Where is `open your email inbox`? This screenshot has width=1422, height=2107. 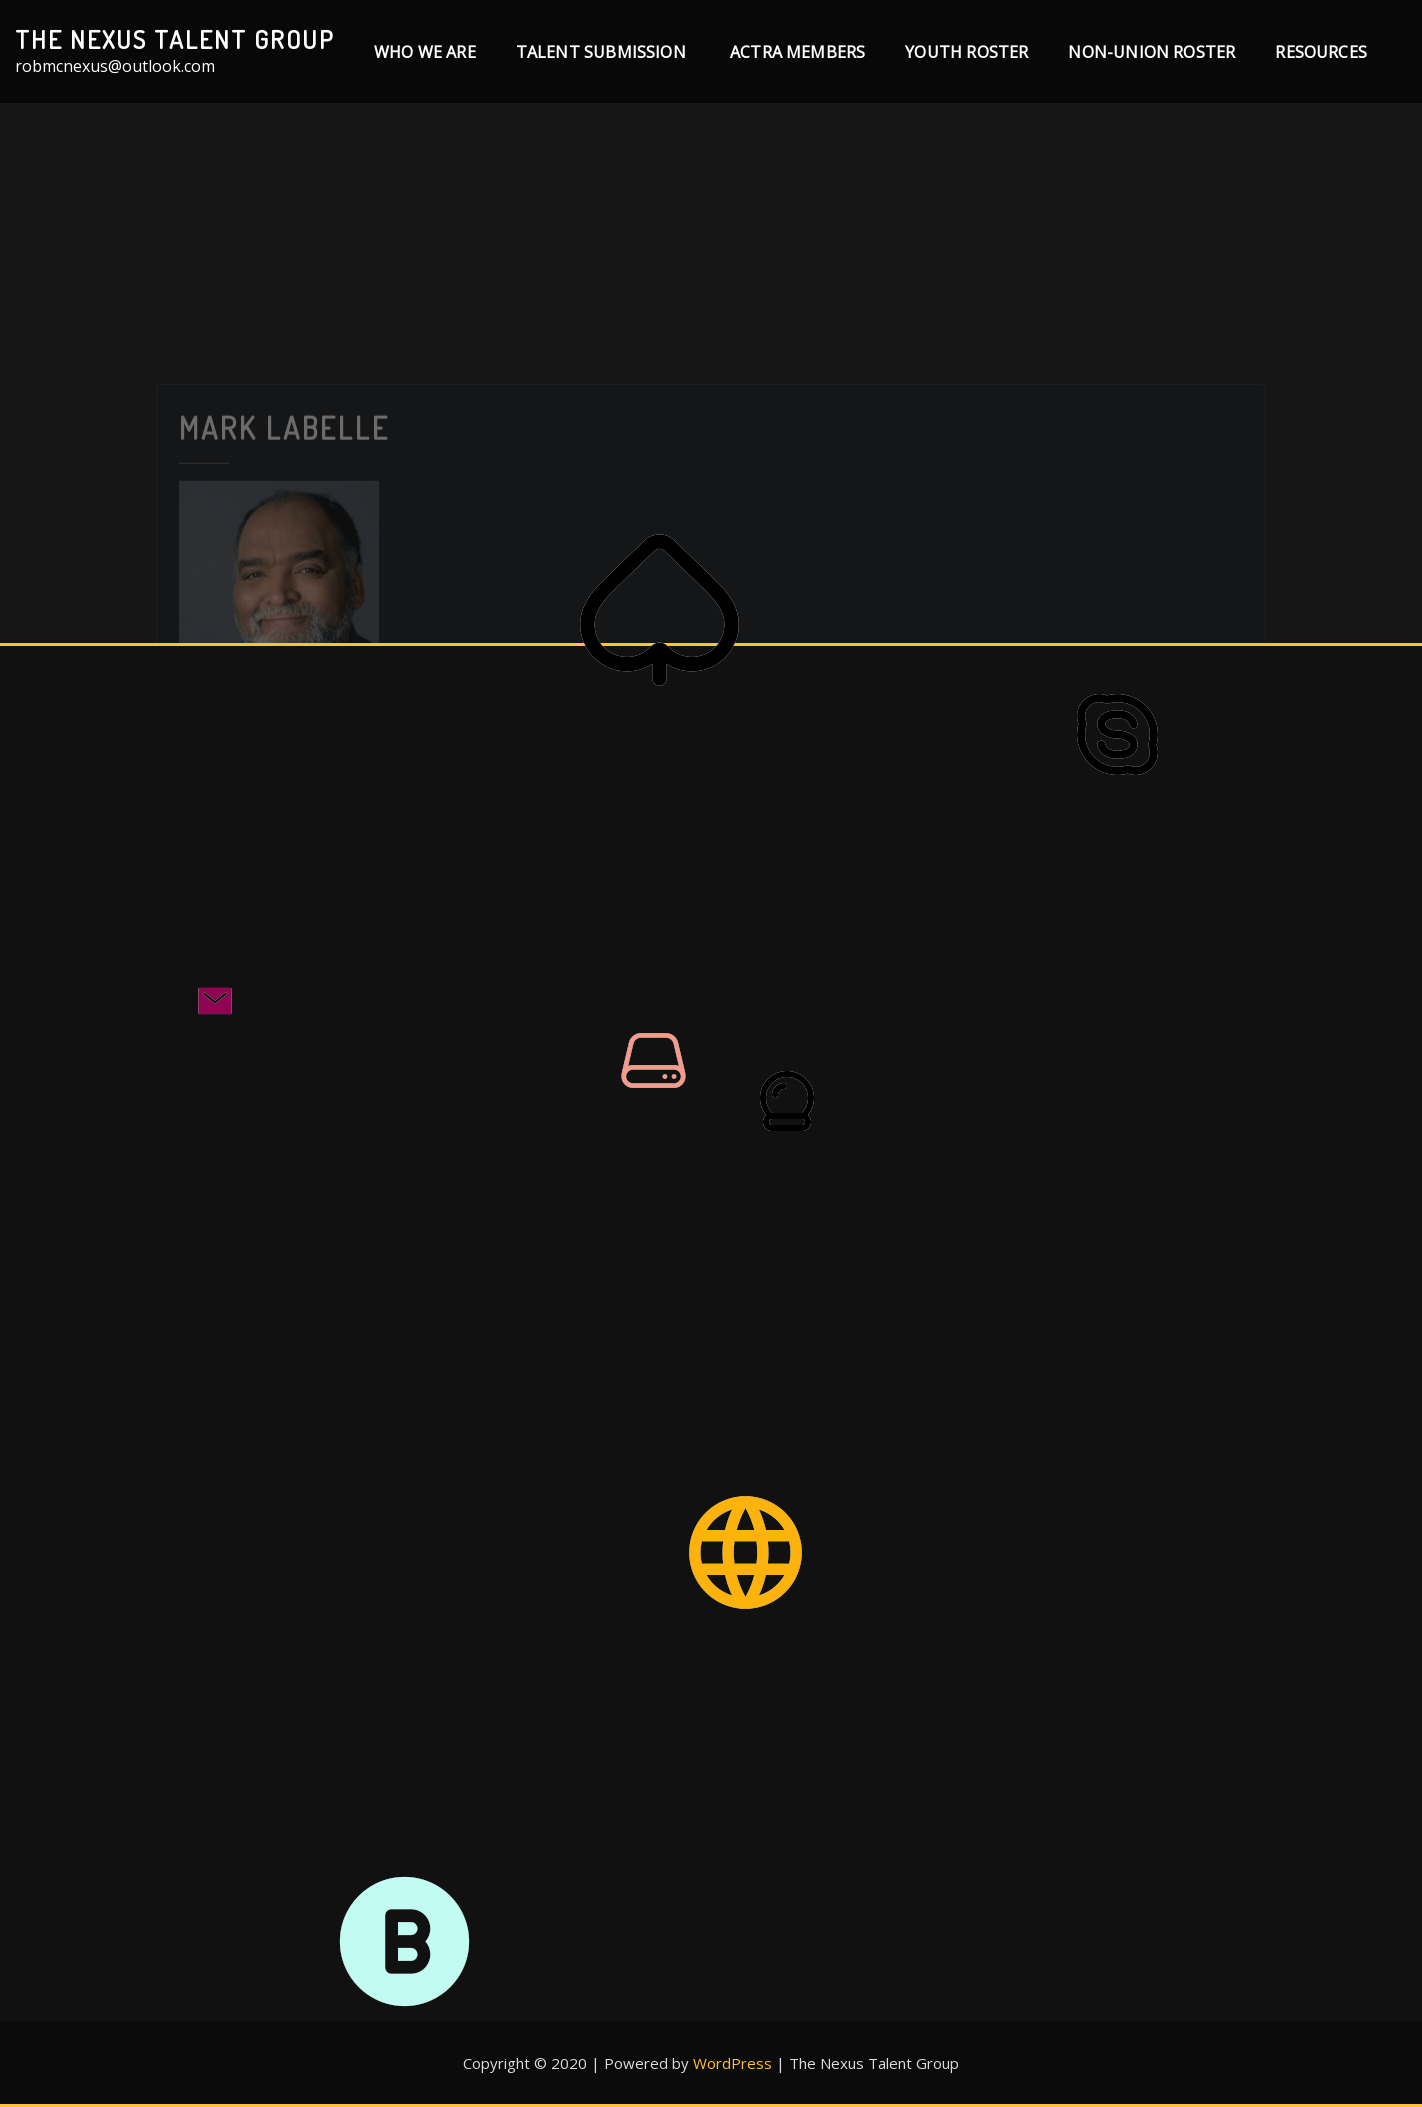
open your email inbox is located at coordinates (215, 1001).